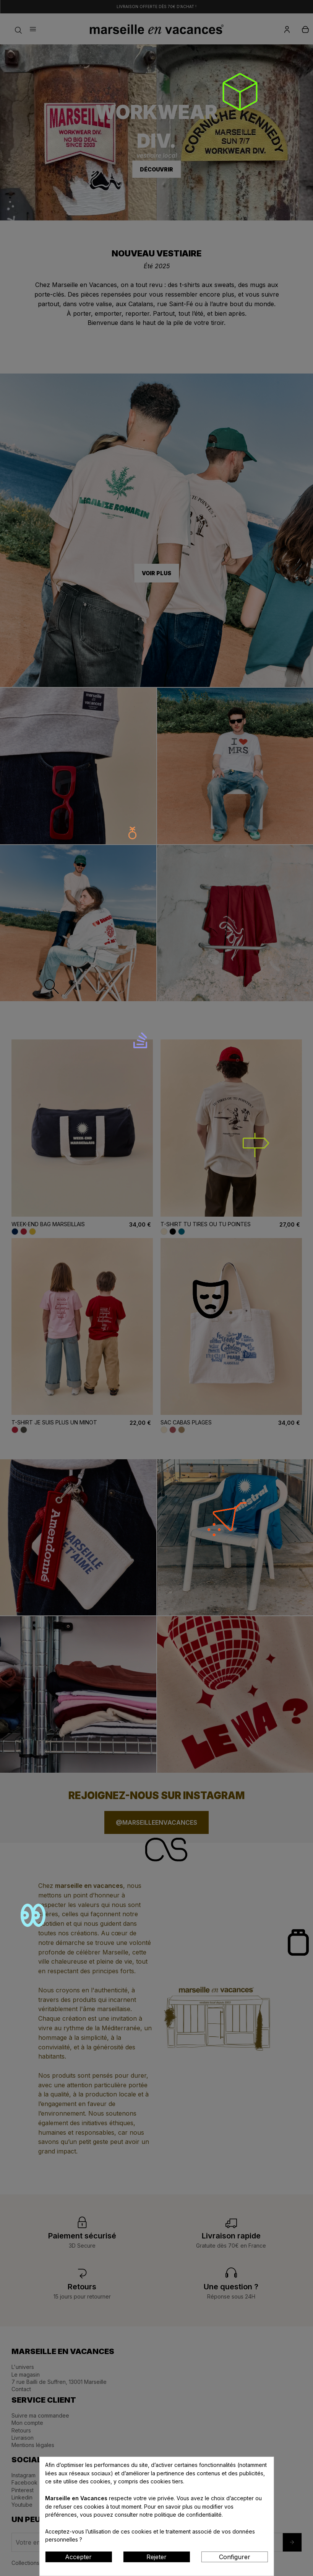 The height and width of the screenshot is (2576, 313). I want to click on indicates sad or negative emotion, so click(211, 1298).